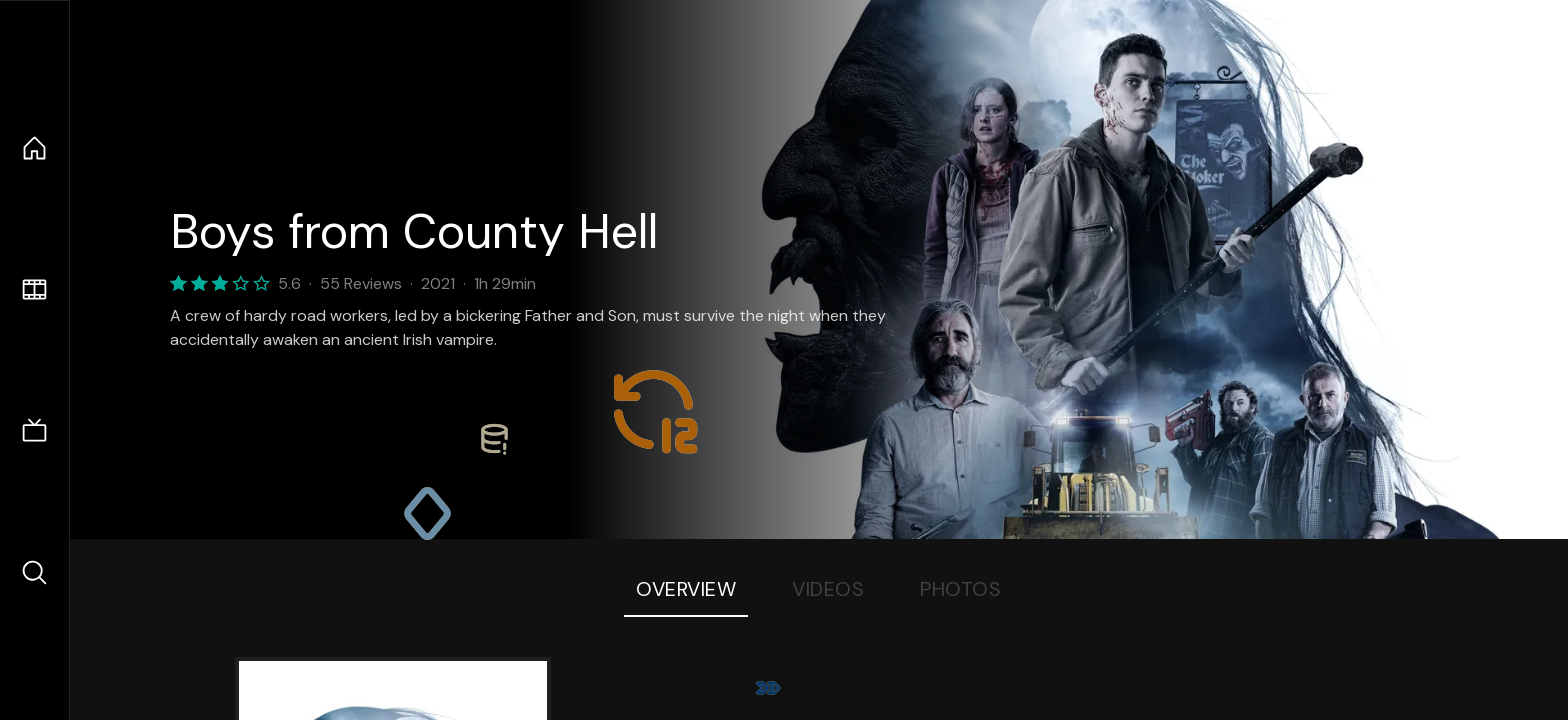 The width and height of the screenshot is (1568, 720). I want to click on database error or warning status, so click(494, 438).